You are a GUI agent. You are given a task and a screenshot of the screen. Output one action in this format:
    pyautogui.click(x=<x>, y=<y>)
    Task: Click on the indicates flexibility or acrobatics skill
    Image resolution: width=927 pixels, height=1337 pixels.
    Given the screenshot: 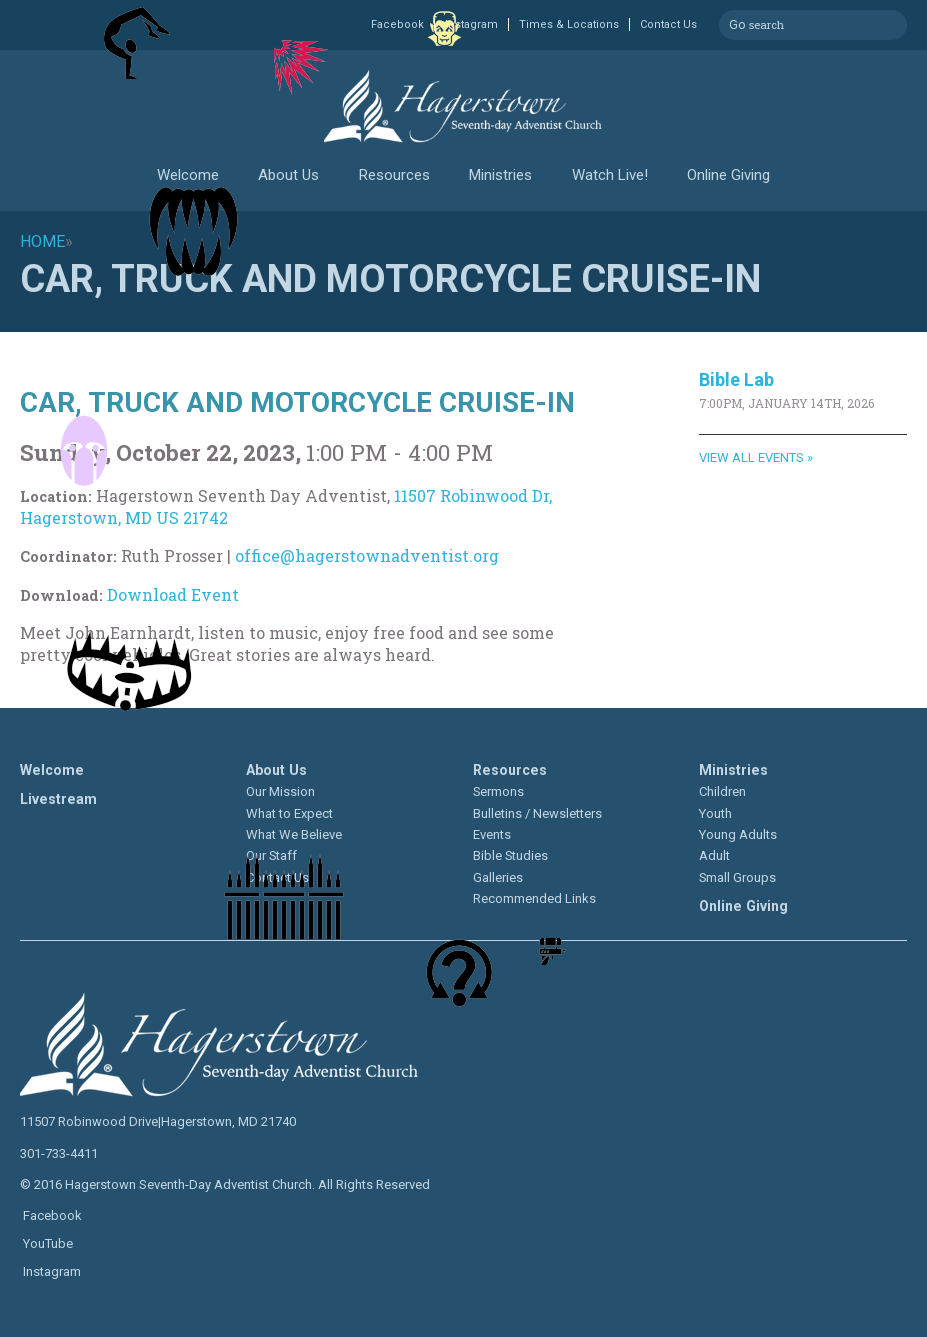 What is the action you would take?
    pyautogui.click(x=137, y=43)
    